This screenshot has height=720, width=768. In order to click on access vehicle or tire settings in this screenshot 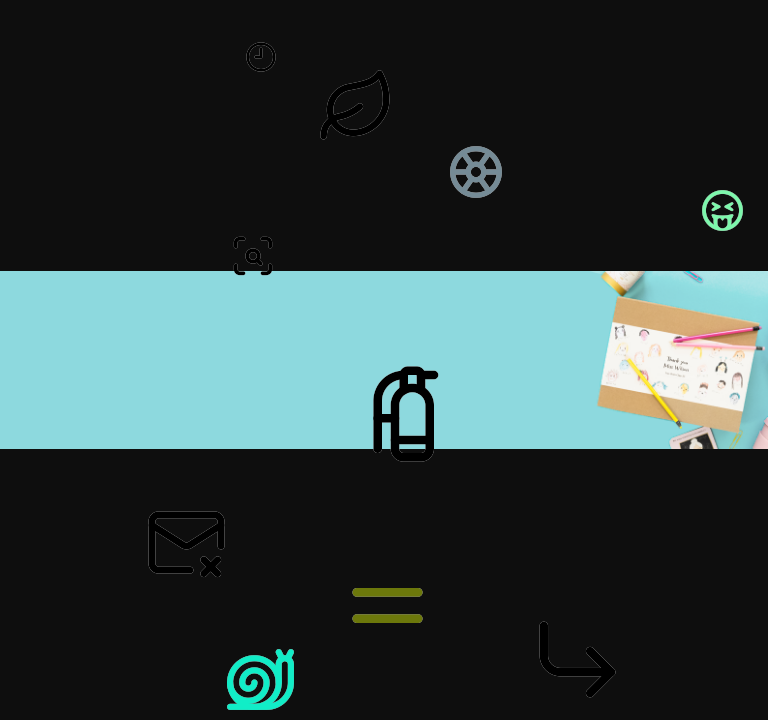, I will do `click(476, 172)`.